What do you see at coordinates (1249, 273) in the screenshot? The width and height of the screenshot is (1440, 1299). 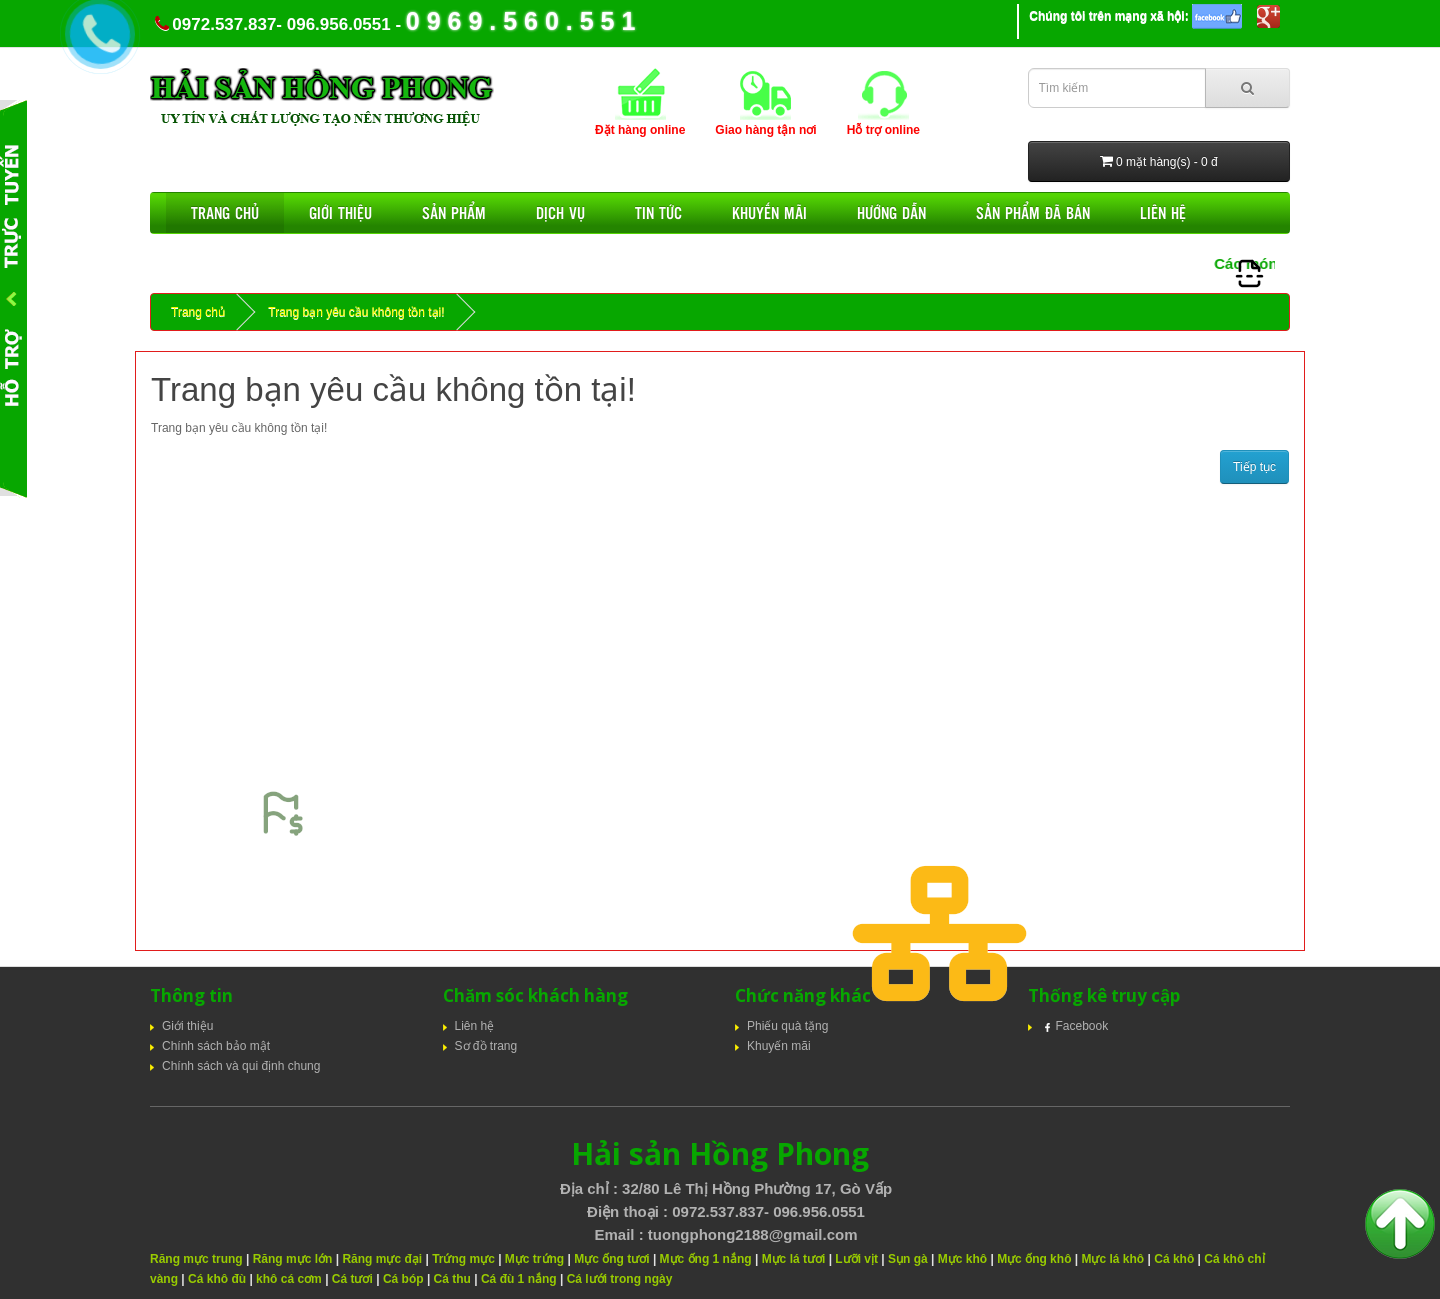 I see `insert a page break in the document` at bounding box center [1249, 273].